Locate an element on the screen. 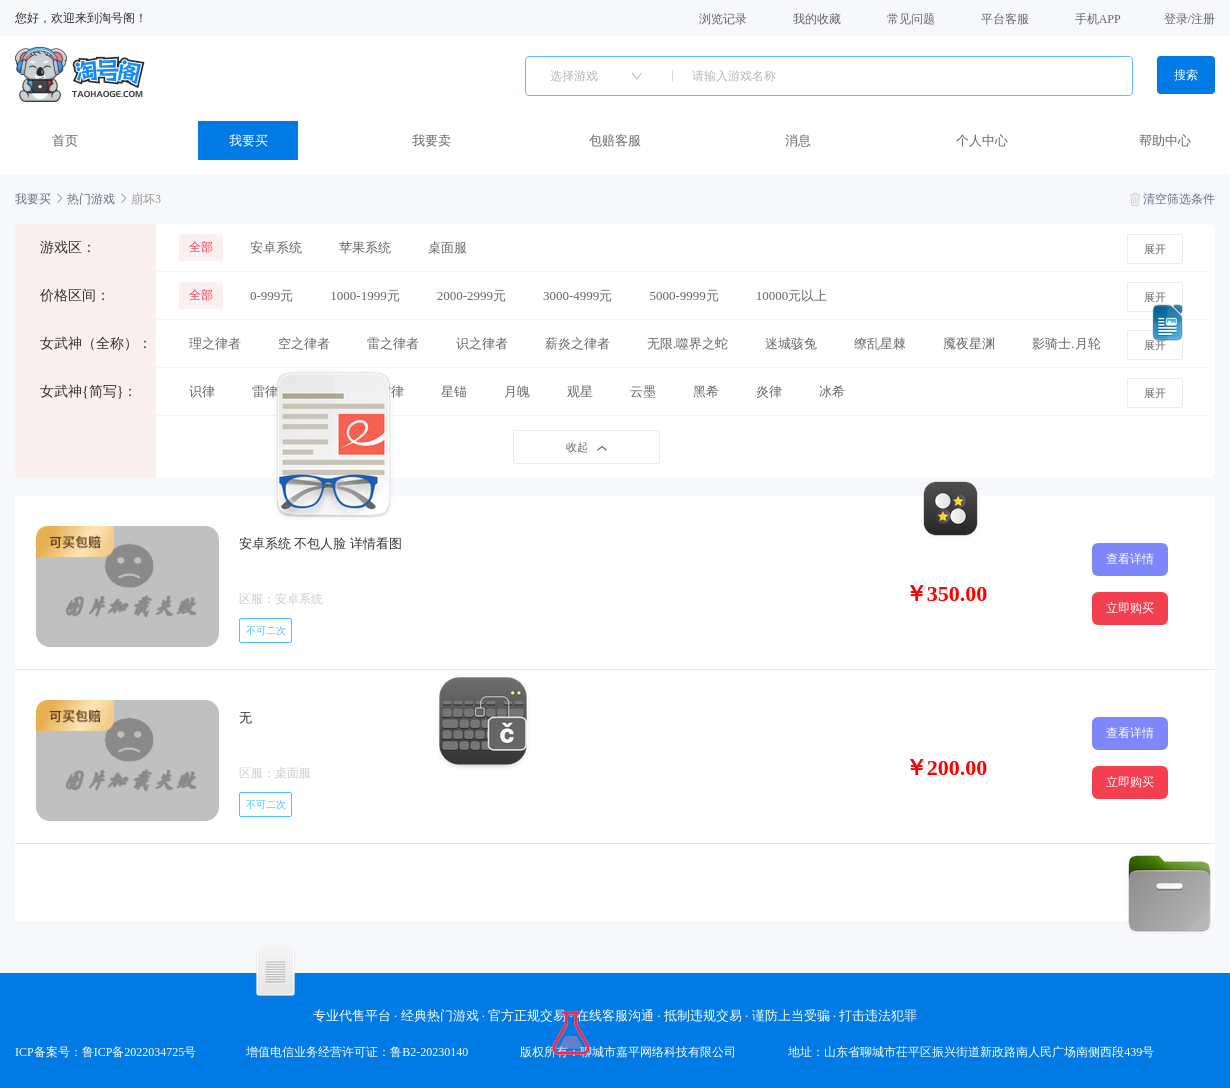 The image size is (1230, 1088). open the file manager is located at coordinates (1169, 893).